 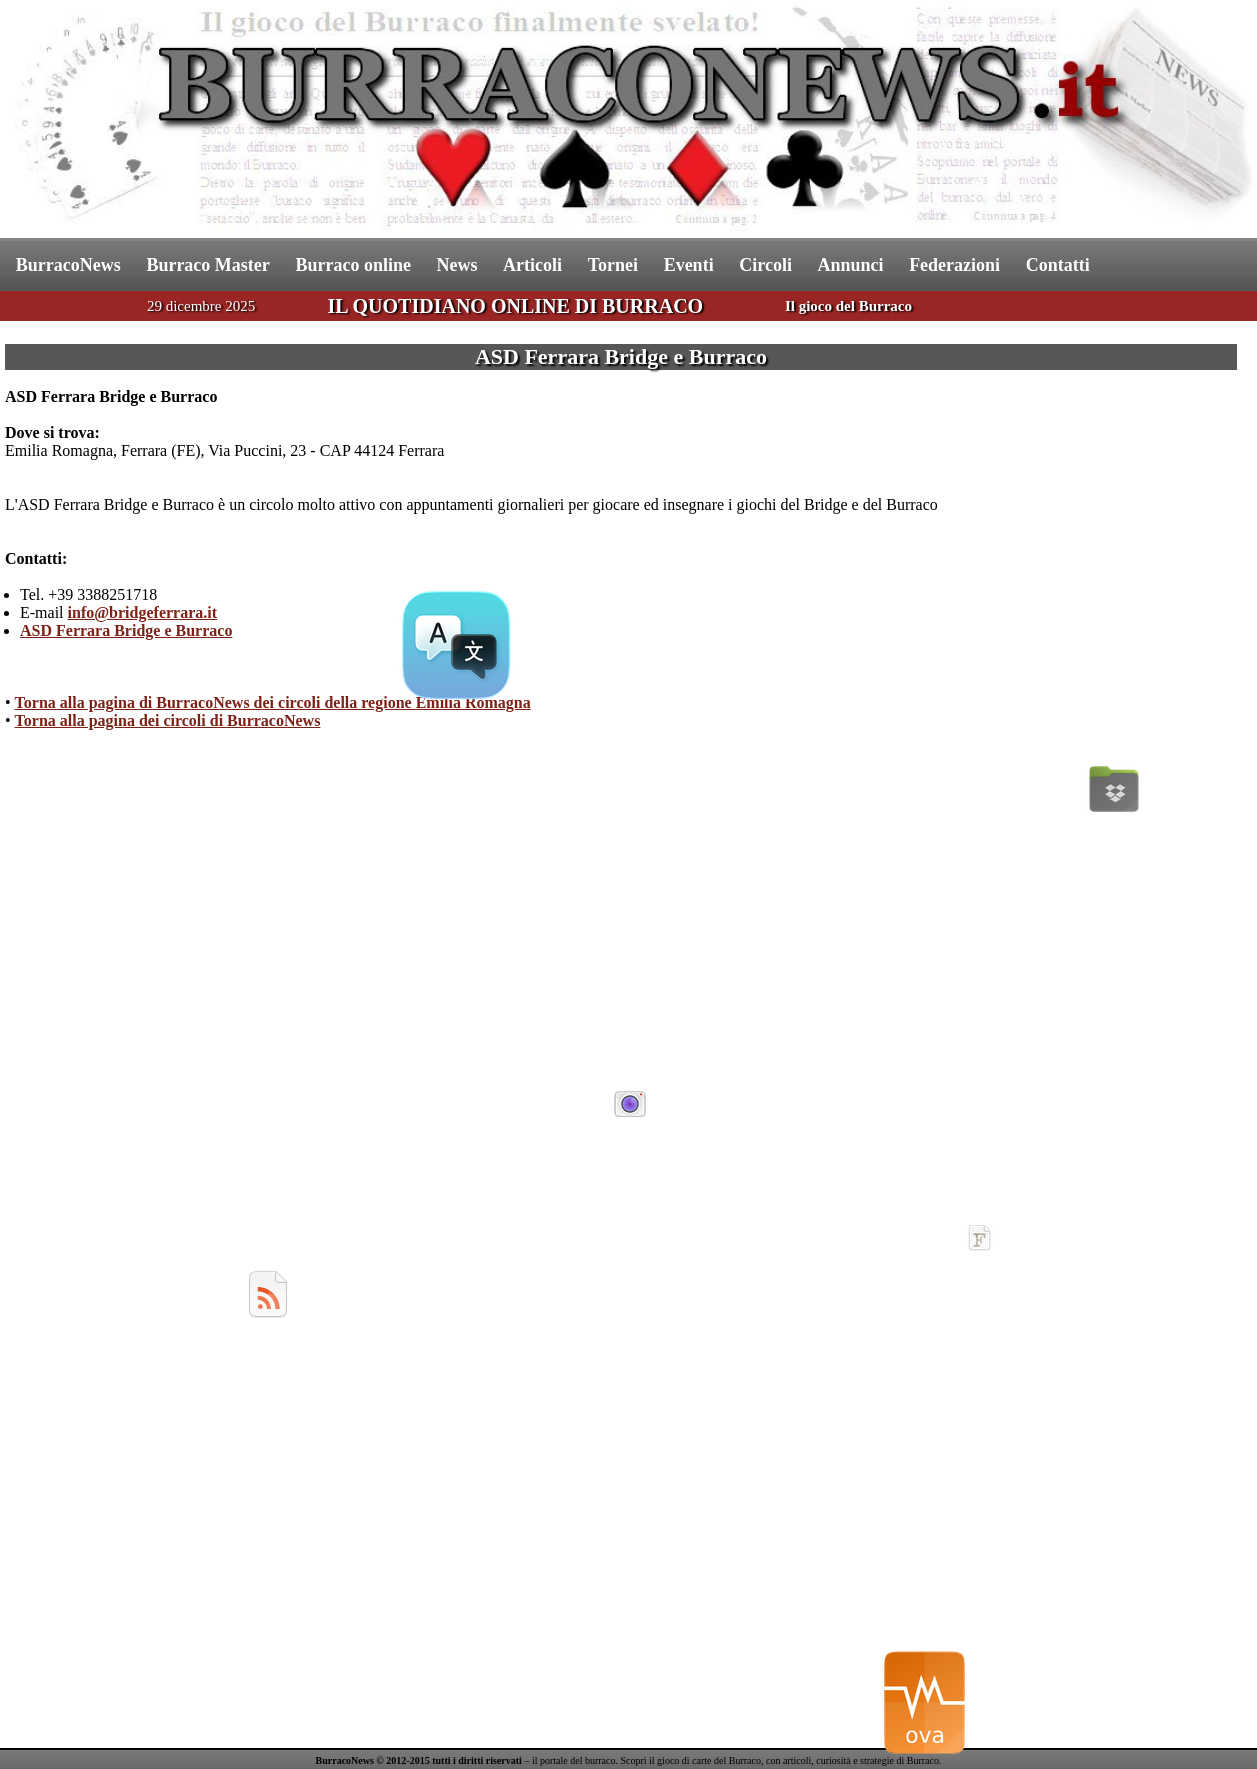 What do you see at coordinates (979, 1237) in the screenshot?
I see `a fortran source code file` at bounding box center [979, 1237].